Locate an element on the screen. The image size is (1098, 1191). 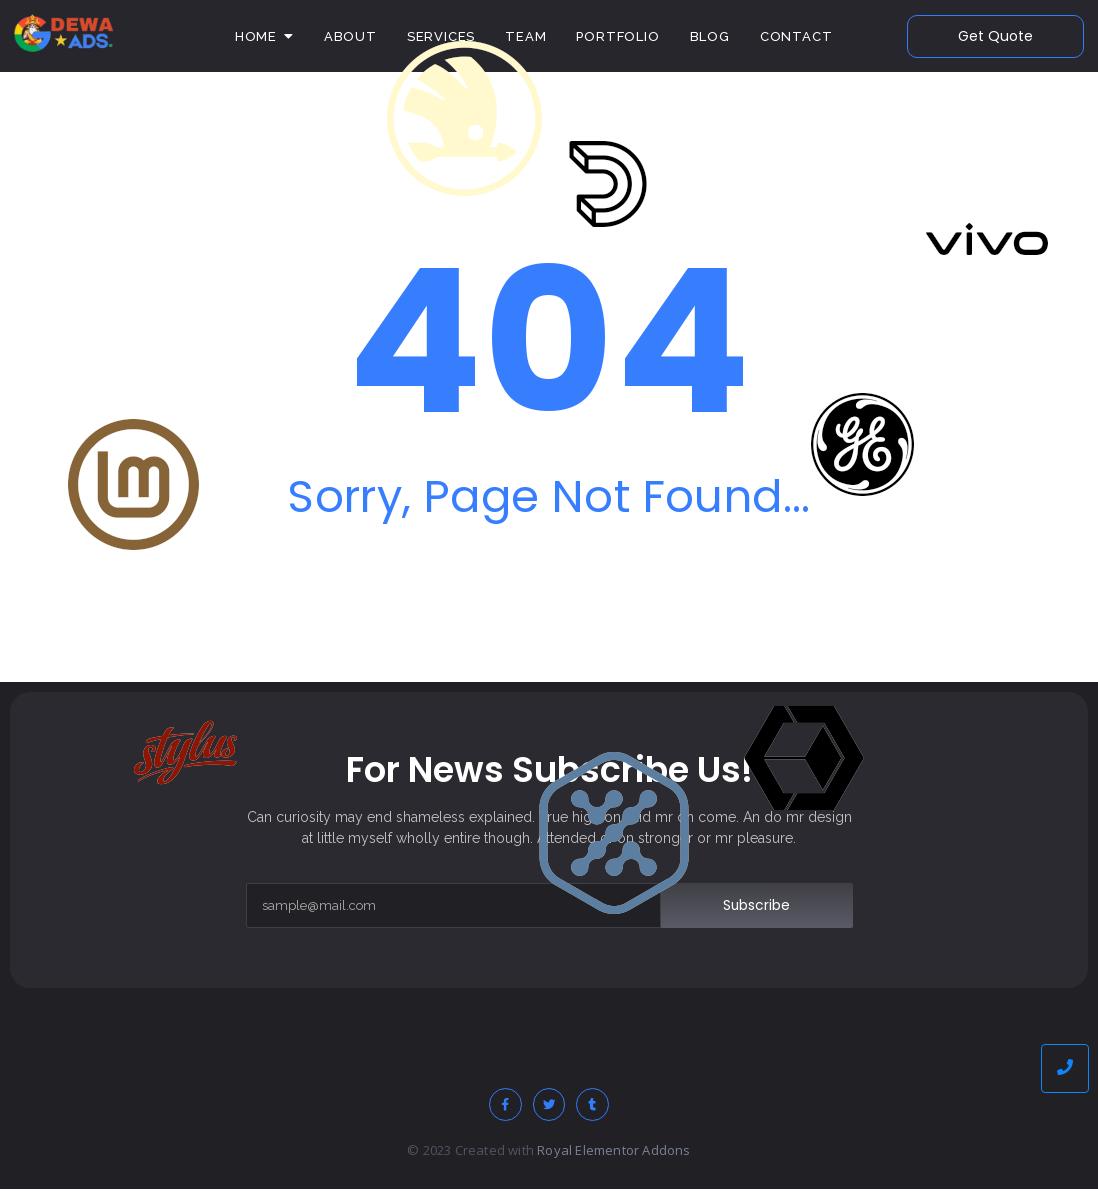
open localxpose tunnel service is located at coordinates (614, 833).